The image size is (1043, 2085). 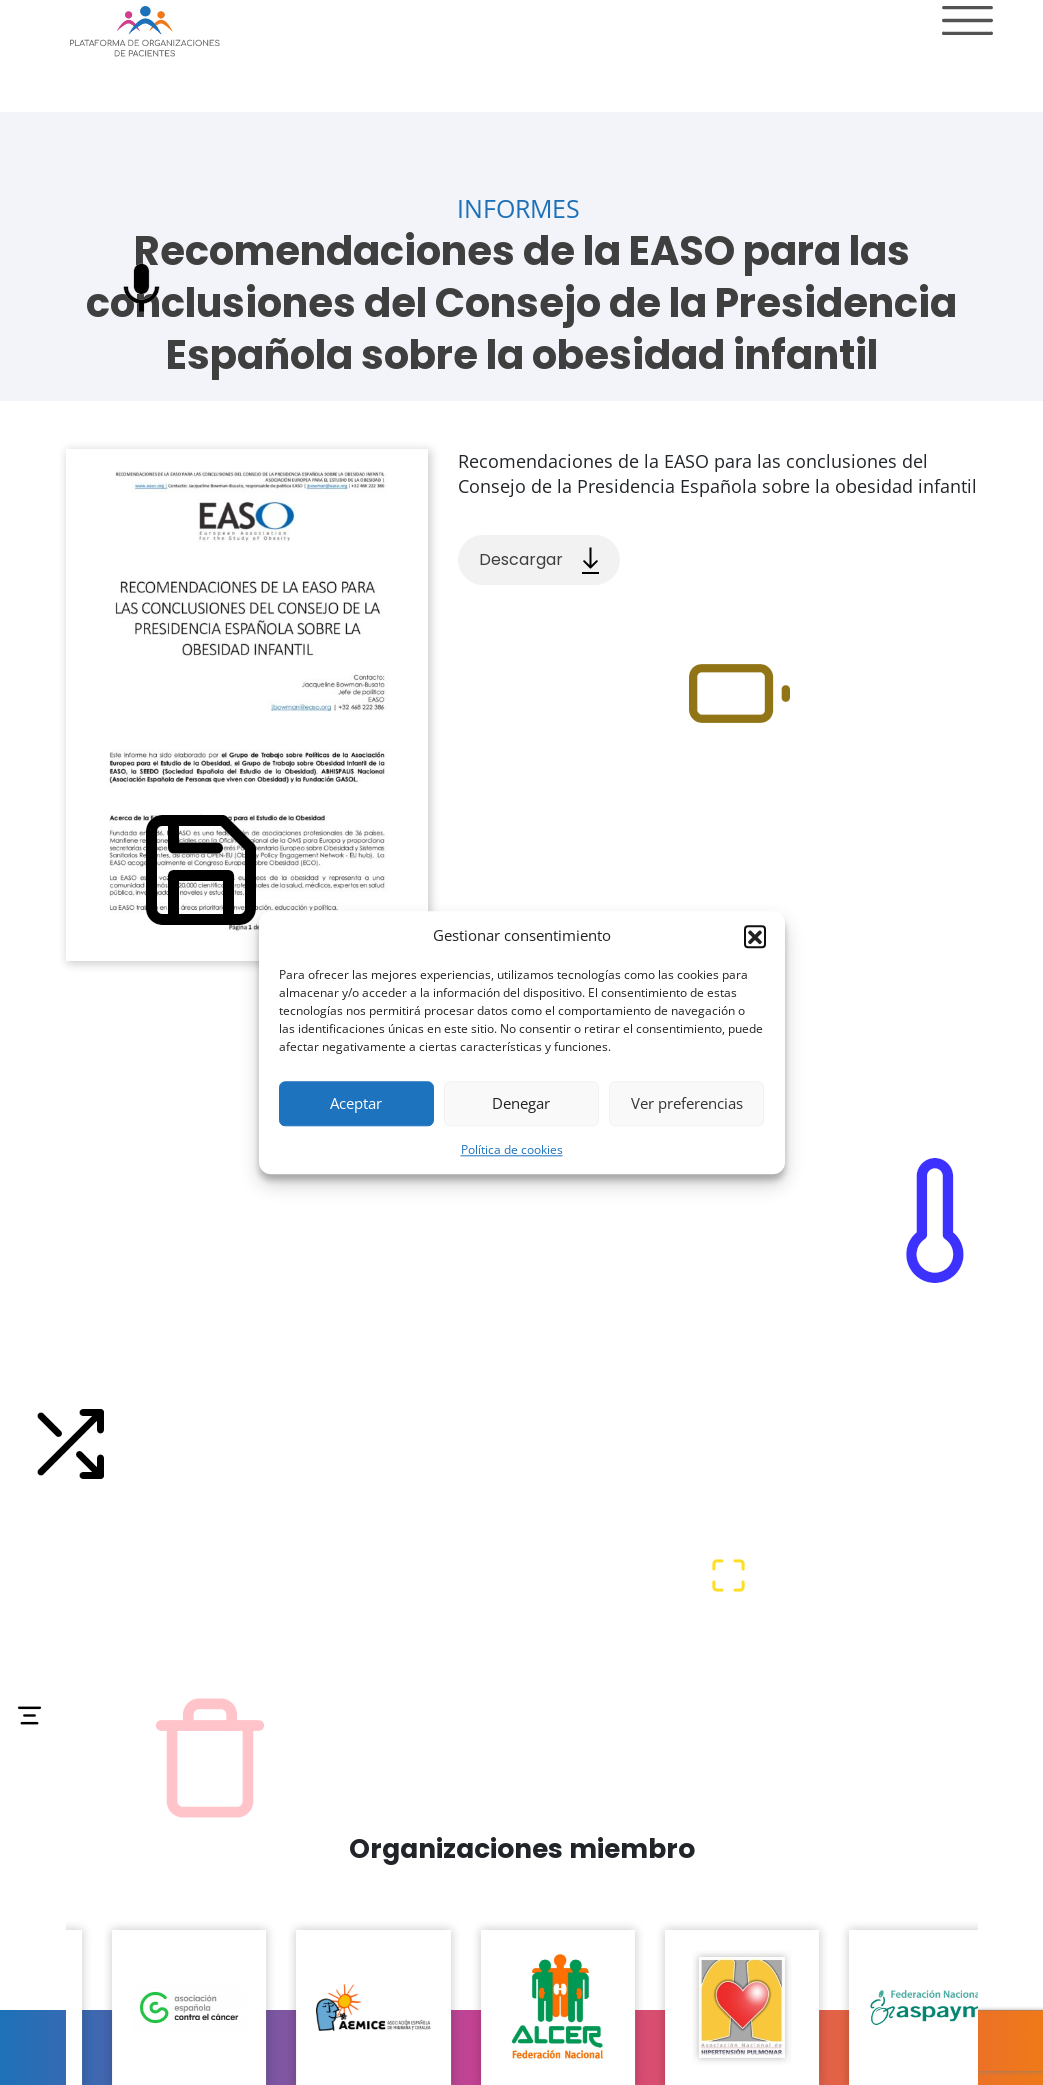 What do you see at coordinates (937, 1220) in the screenshot?
I see `view current temperature` at bounding box center [937, 1220].